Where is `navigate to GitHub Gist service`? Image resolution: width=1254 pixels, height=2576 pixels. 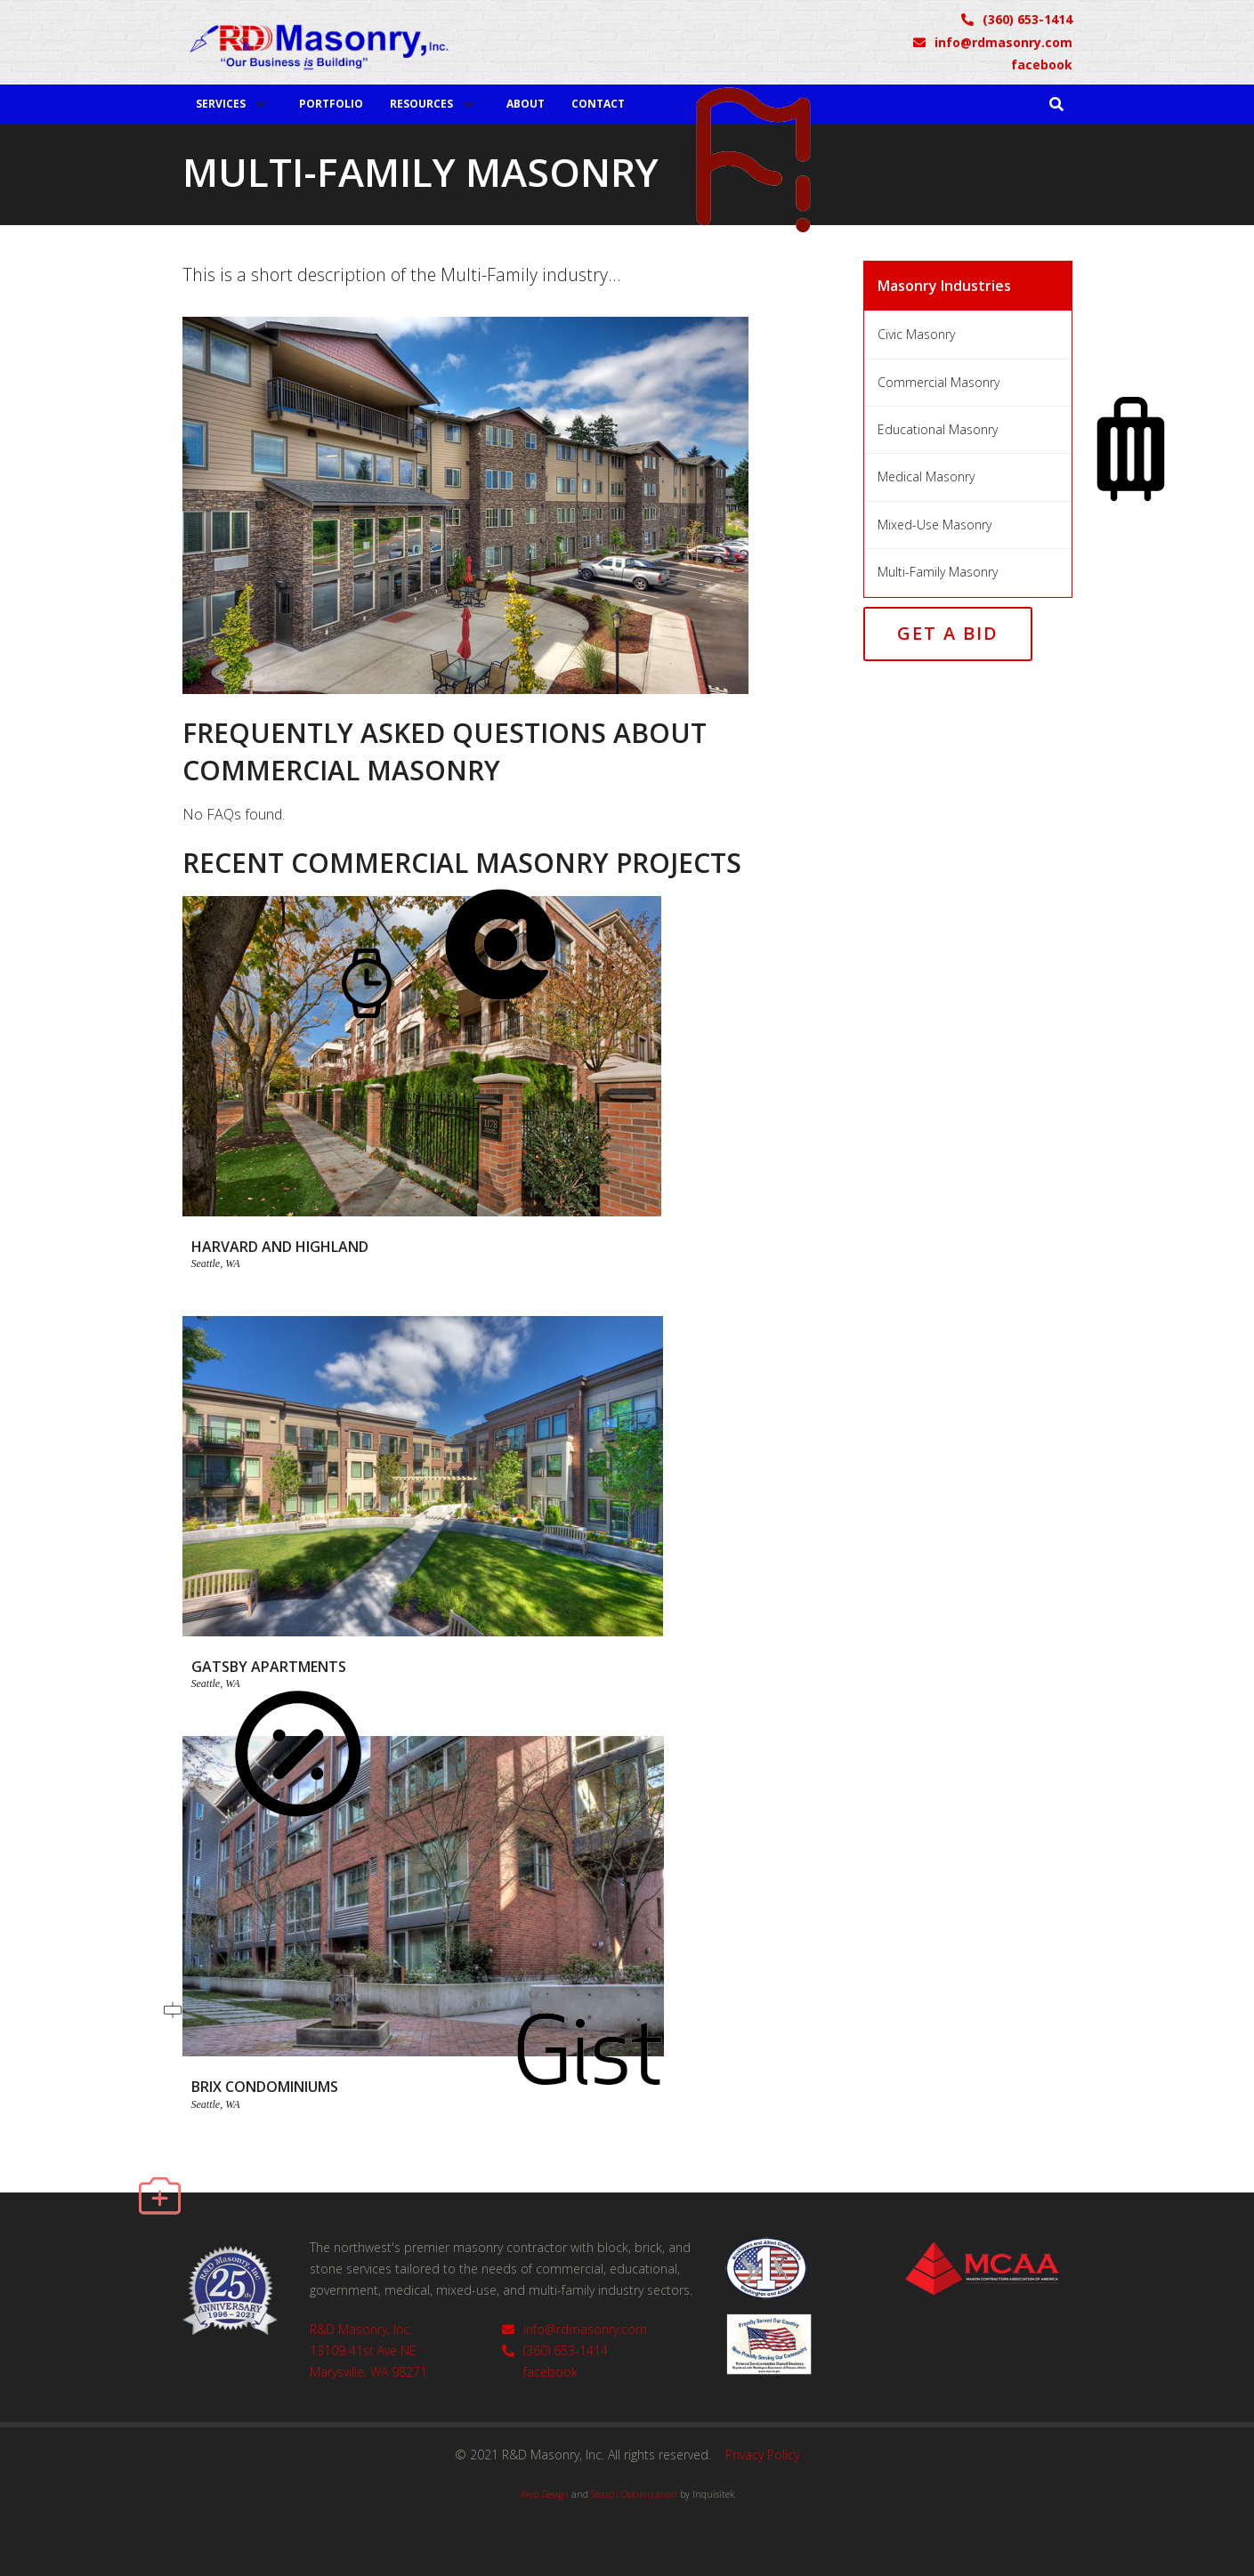
navigate to GitHub Gist service is located at coordinates (593, 2048).